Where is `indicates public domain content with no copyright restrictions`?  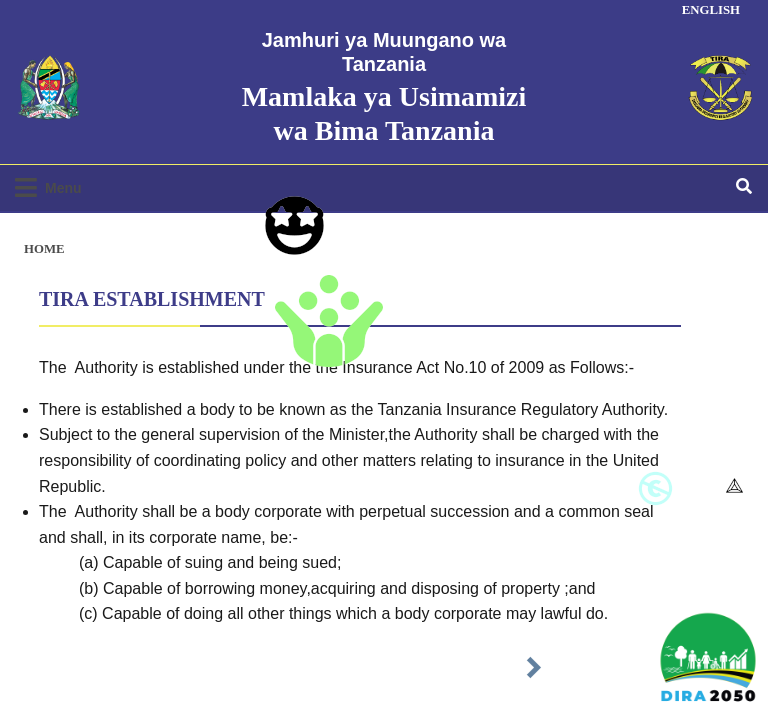 indicates public domain content with no copyright restrictions is located at coordinates (655, 488).